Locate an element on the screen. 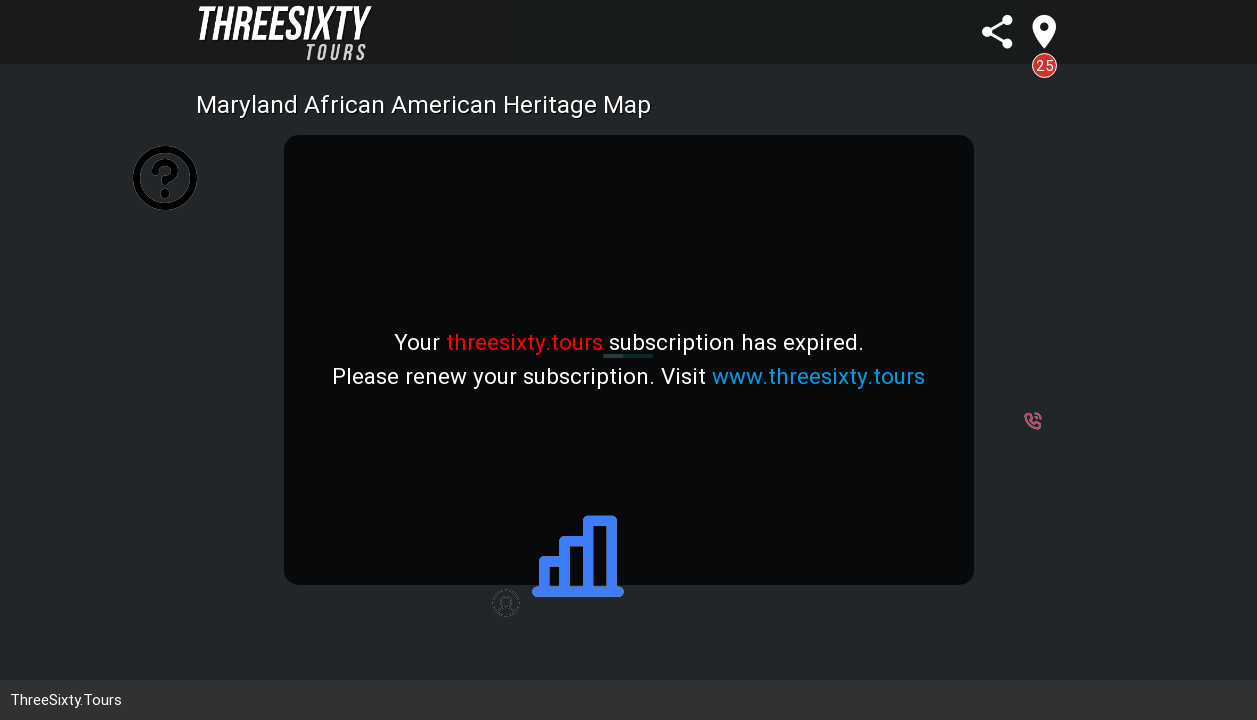 The image size is (1257, 720). access help or FAQ section is located at coordinates (165, 178).